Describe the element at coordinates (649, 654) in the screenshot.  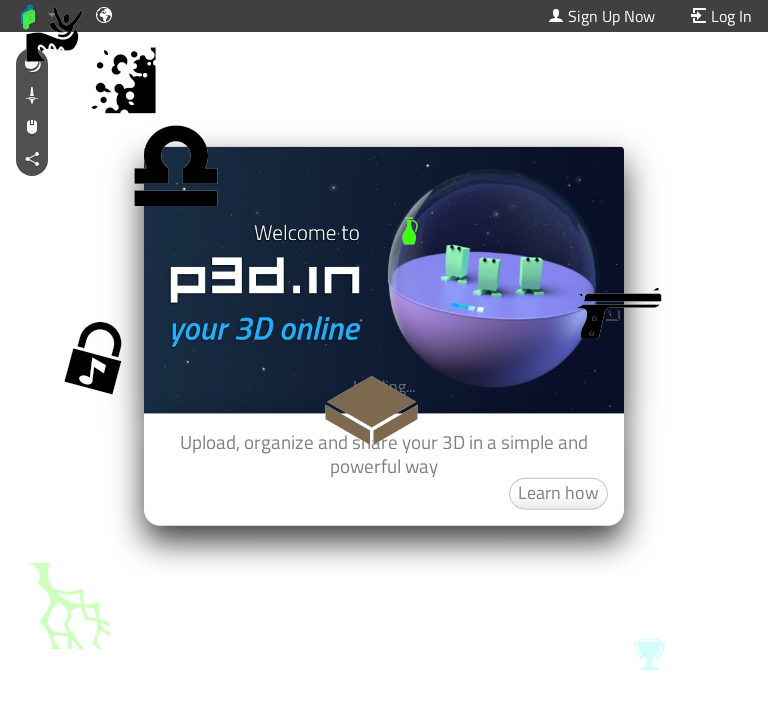
I see `view achievements or awards` at that location.